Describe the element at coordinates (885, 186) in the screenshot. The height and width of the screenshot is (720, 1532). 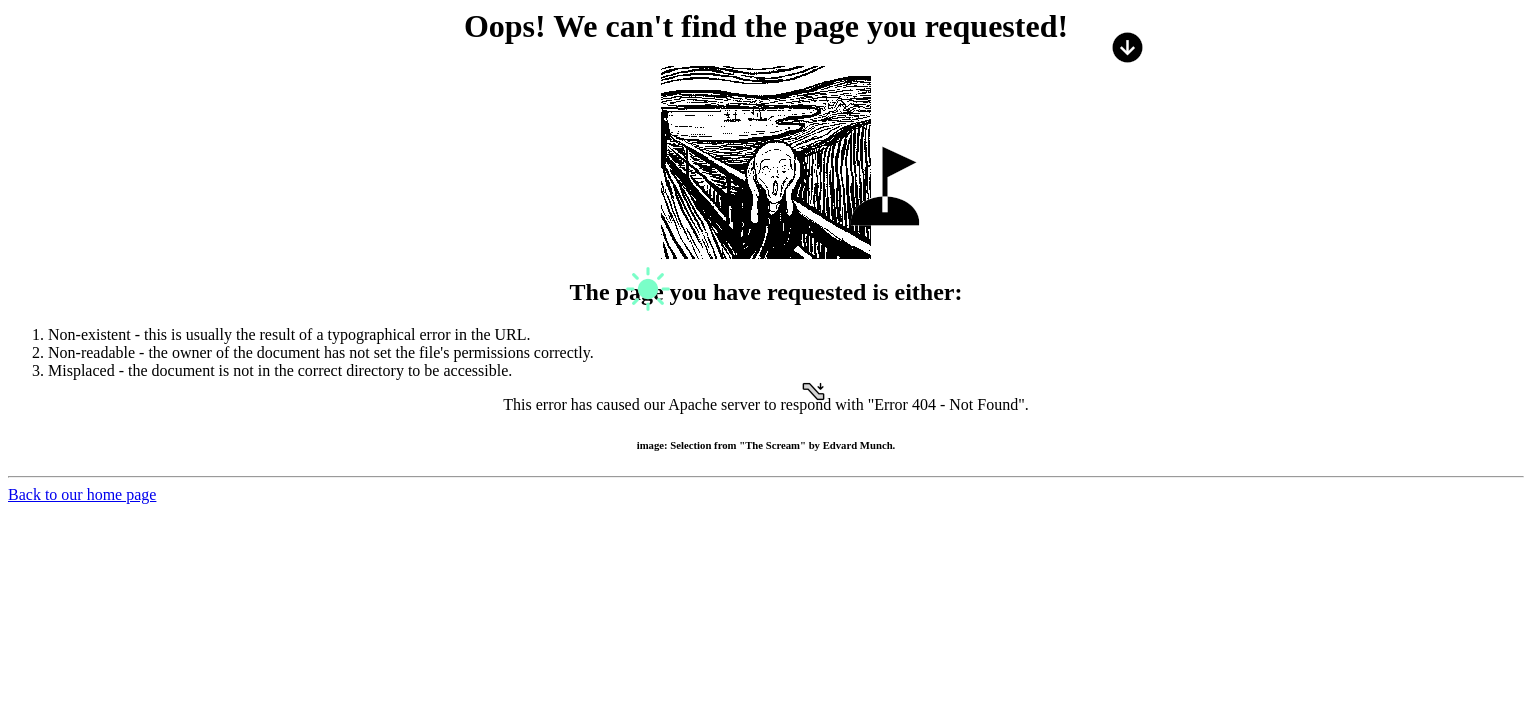
I see `view golf course or club information` at that location.